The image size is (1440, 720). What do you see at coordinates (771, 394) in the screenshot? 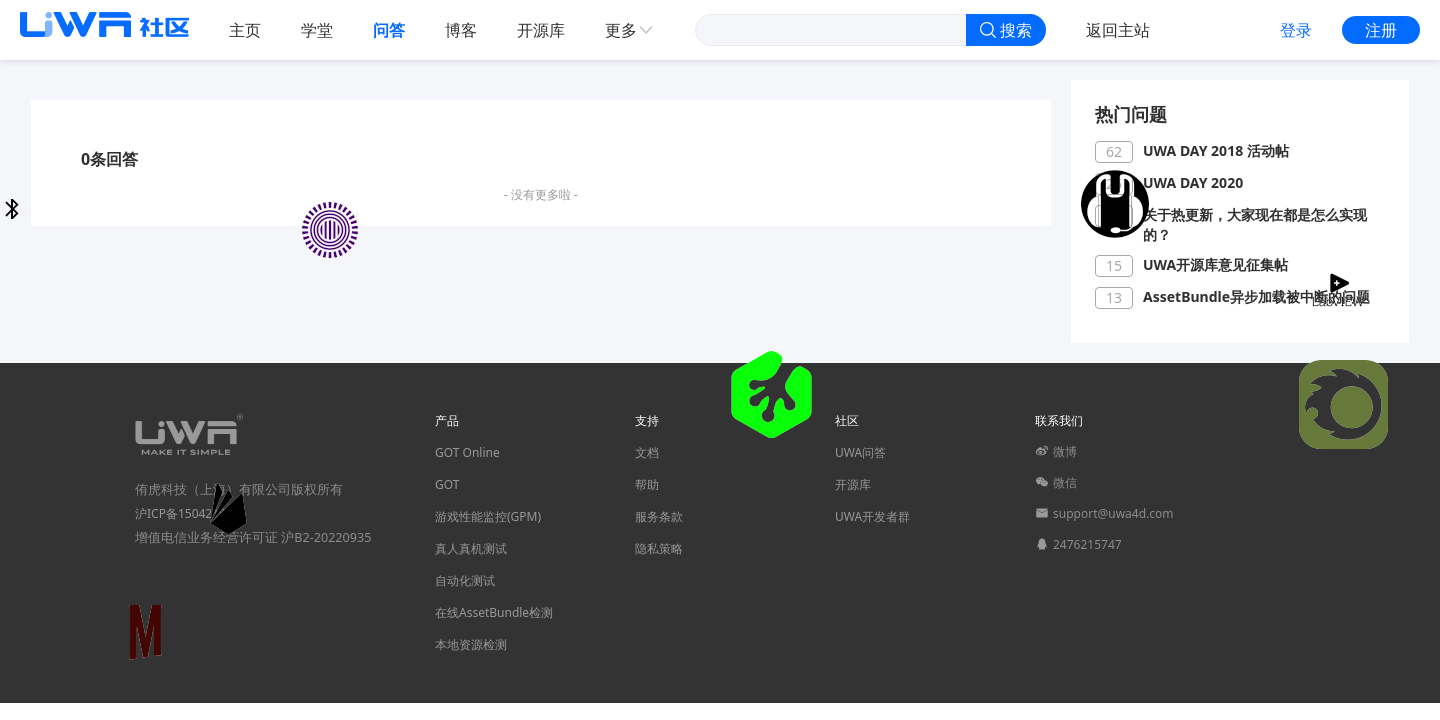
I see `link to Treehouse learning platform` at bounding box center [771, 394].